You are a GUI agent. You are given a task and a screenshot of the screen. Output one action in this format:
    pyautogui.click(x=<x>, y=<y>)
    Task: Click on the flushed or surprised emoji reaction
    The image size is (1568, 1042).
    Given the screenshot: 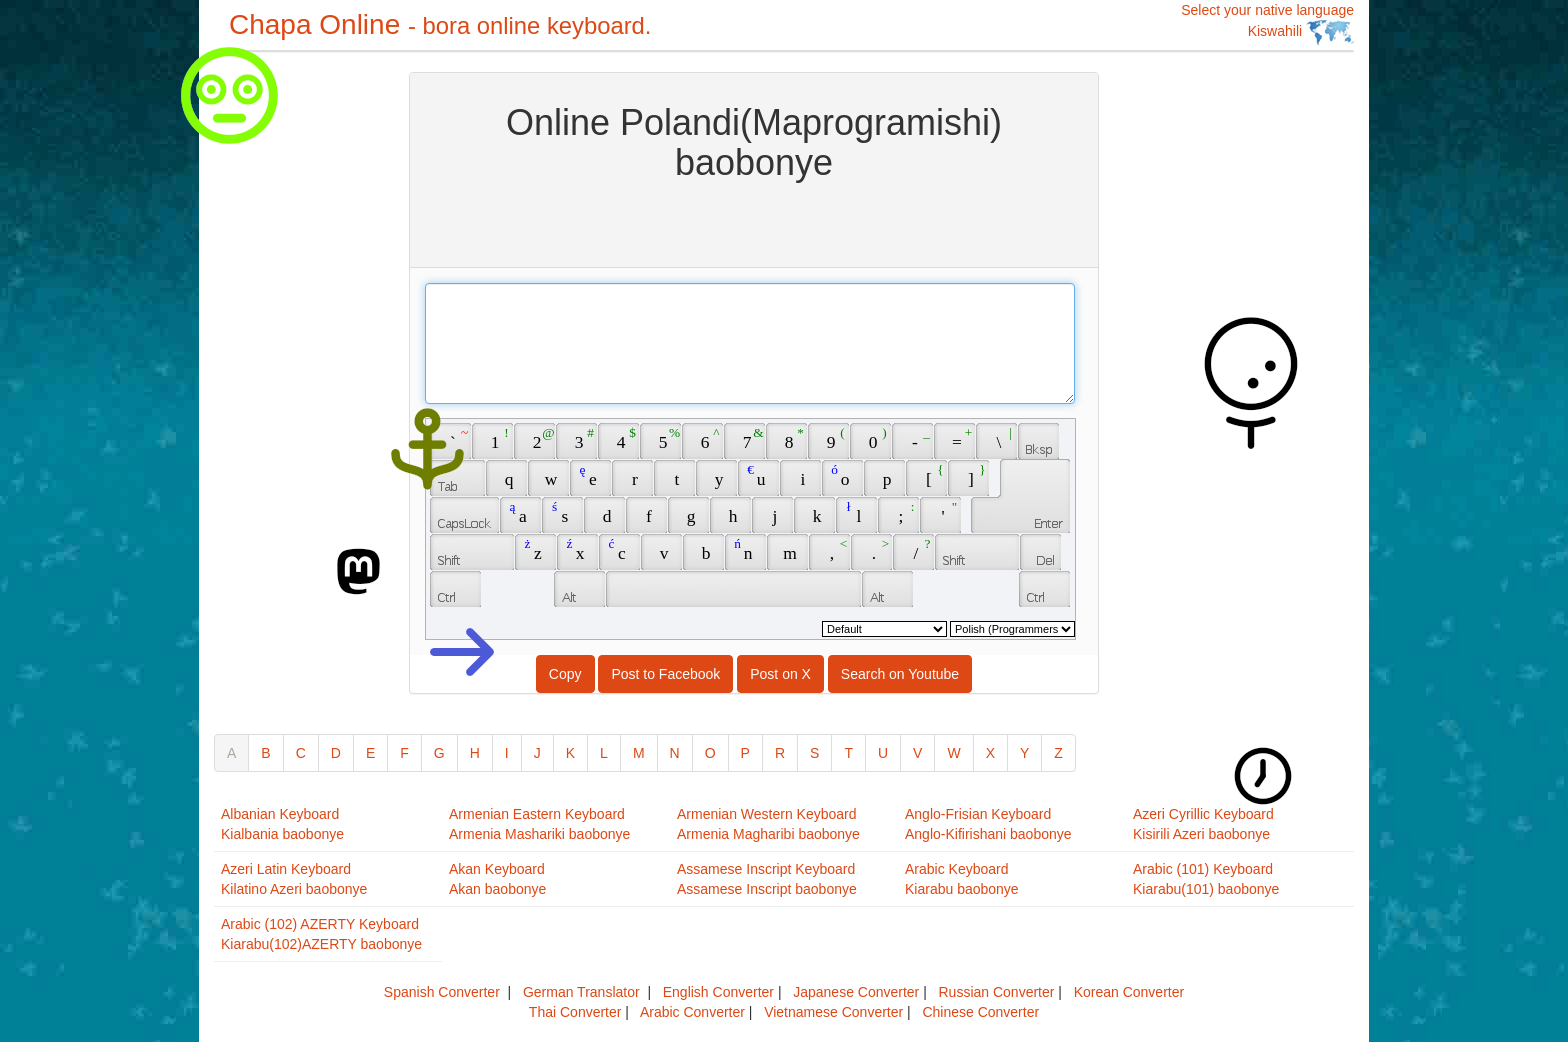 What is the action you would take?
    pyautogui.click(x=229, y=95)
    